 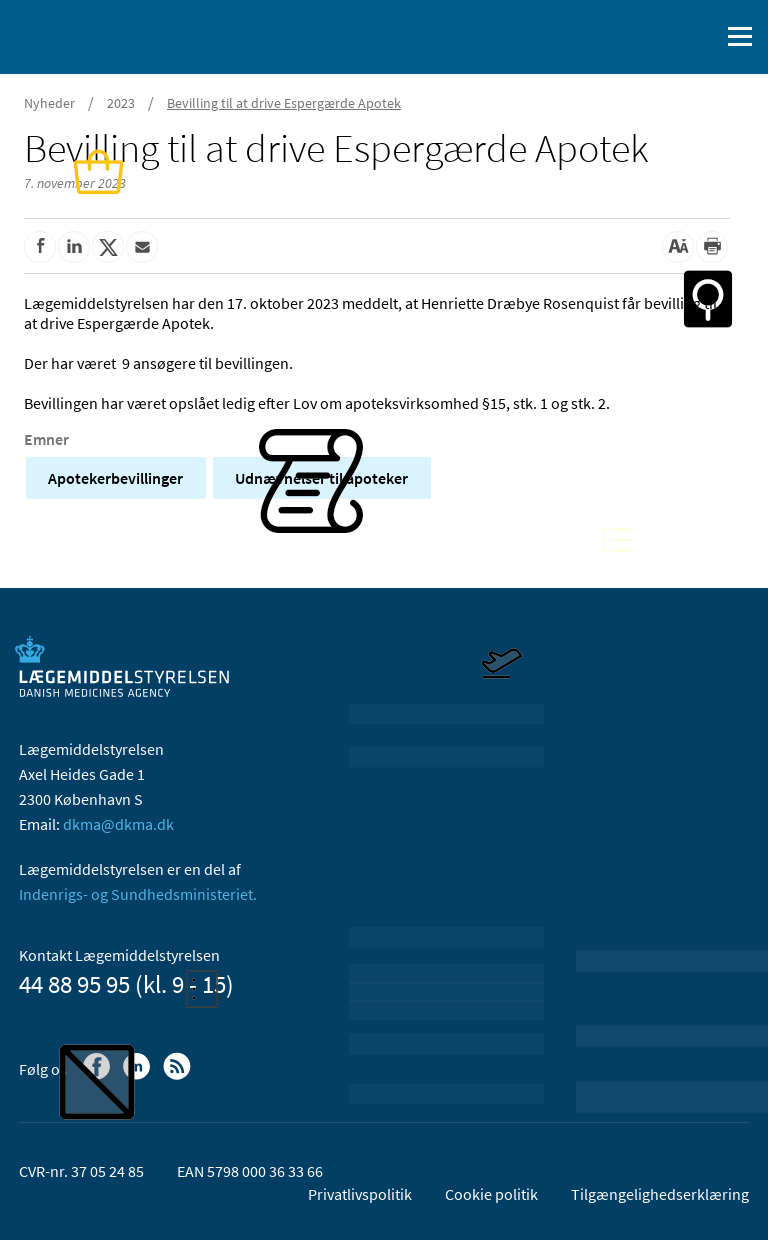 I want to click on select neuter or non-binary gender option, so click(x=708, y=299).